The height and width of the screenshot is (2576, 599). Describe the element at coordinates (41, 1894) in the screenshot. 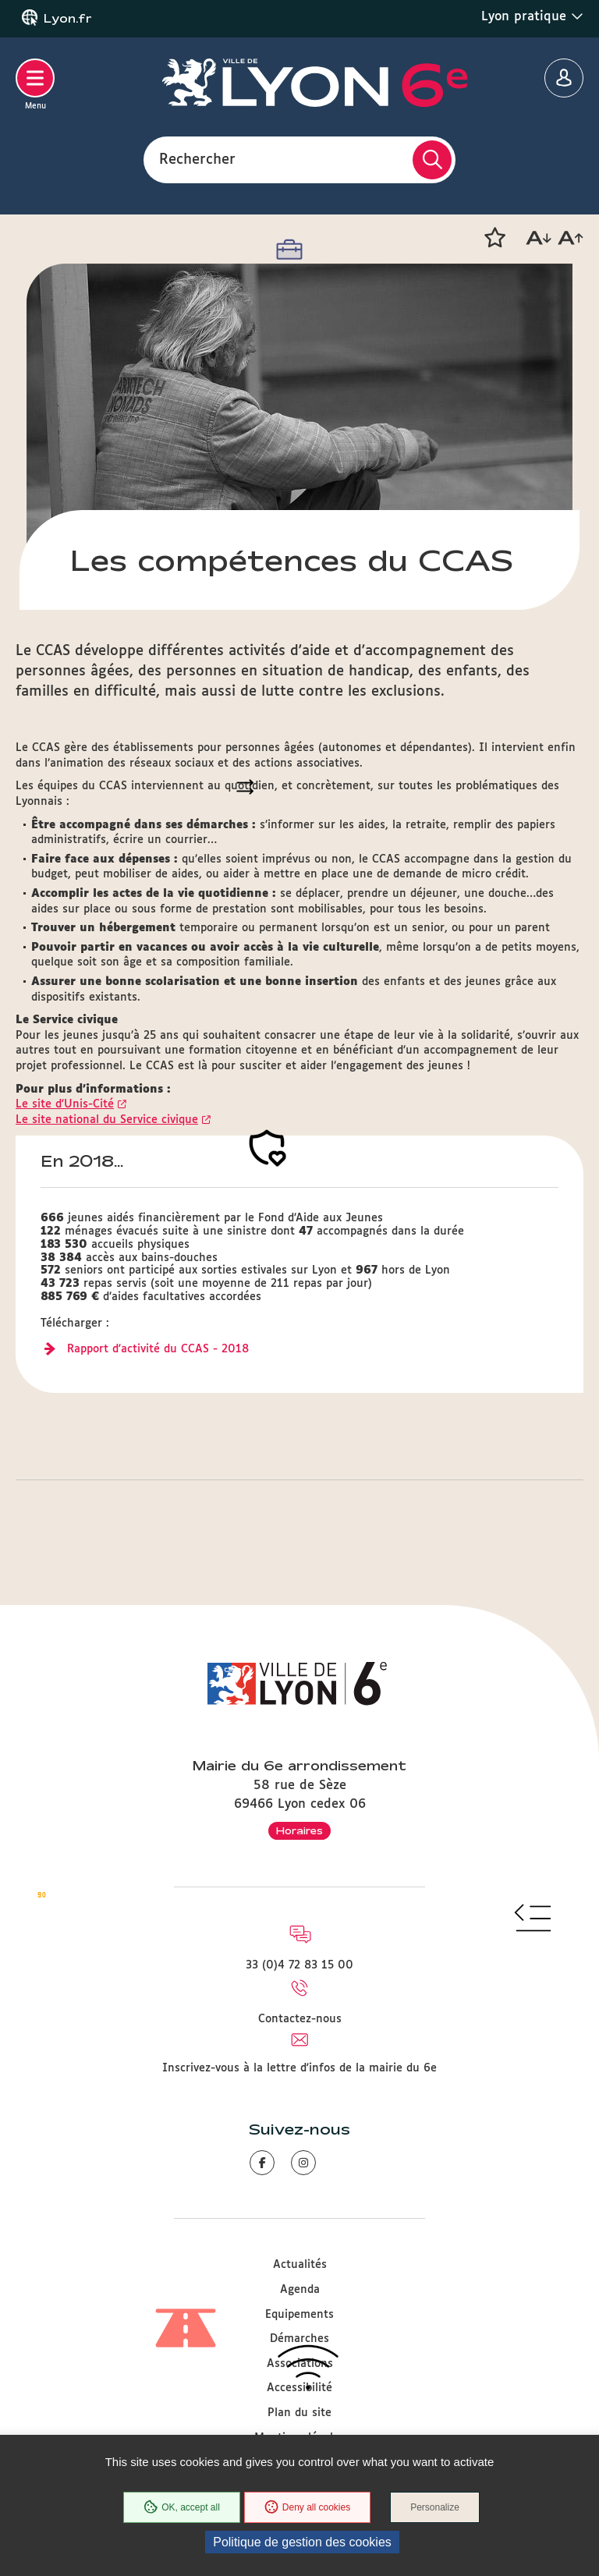

I see `displays the number 90 as a badge or counter` at that location.